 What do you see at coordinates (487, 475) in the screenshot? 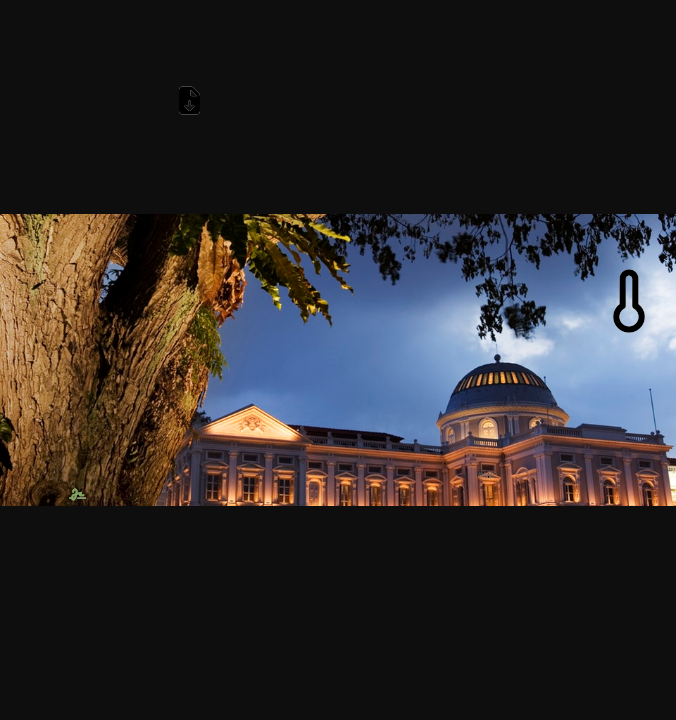
I see `aviato company logo from the tv series silicon valley` at bounding box center [487, 475].